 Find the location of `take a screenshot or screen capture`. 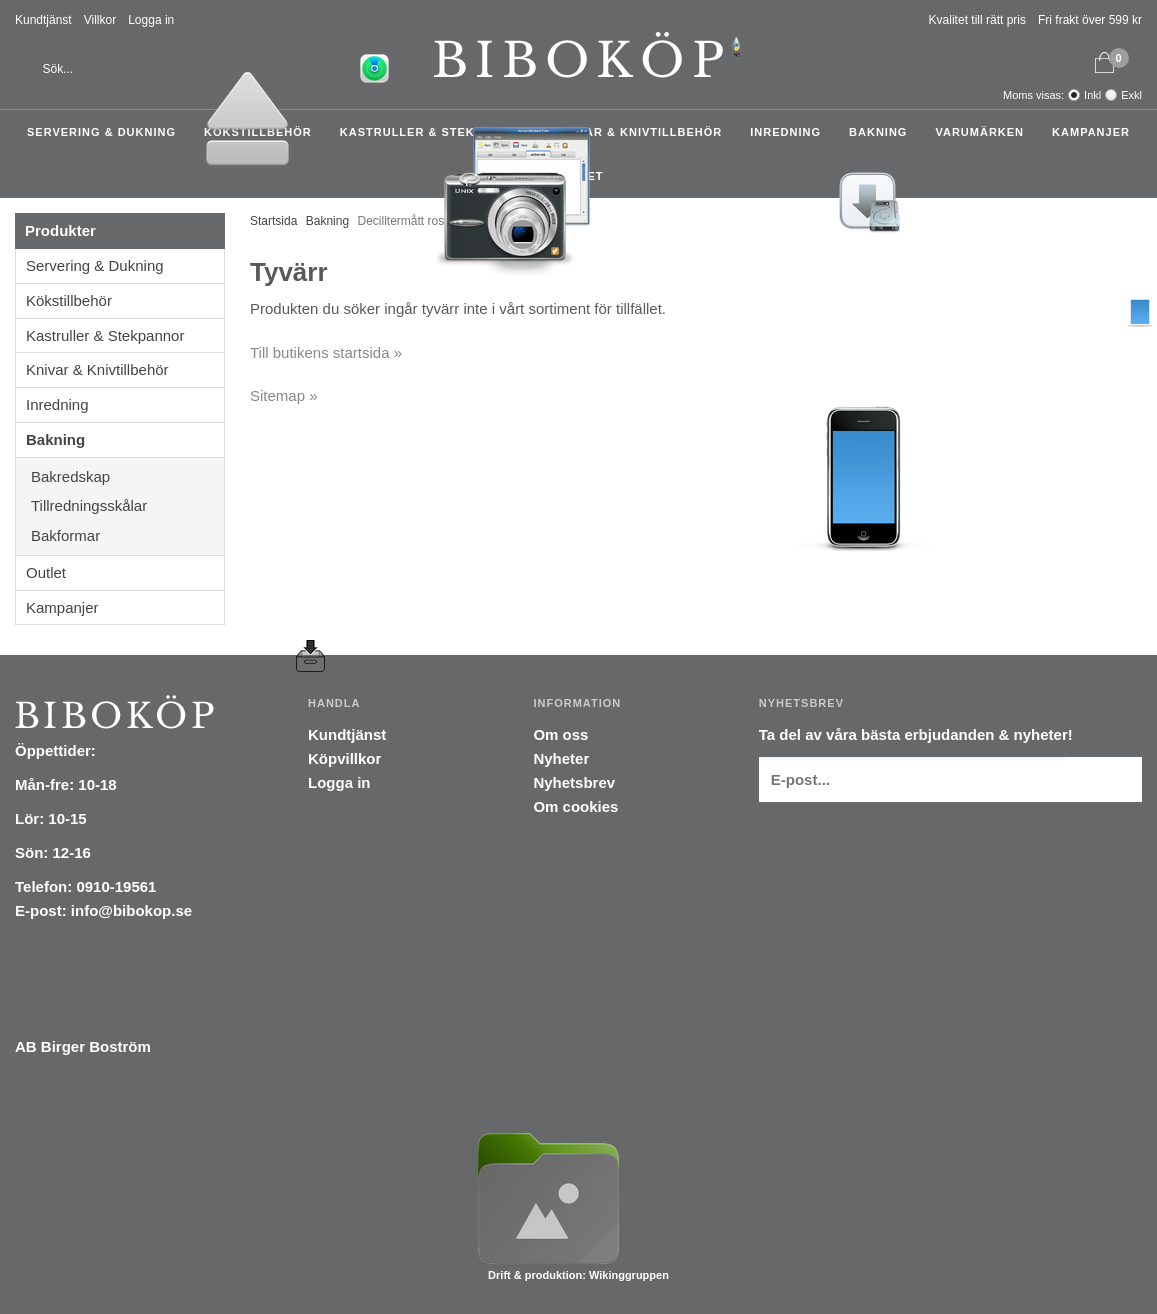

take a screenshot or screen capture is located at coordinates (516, 195).